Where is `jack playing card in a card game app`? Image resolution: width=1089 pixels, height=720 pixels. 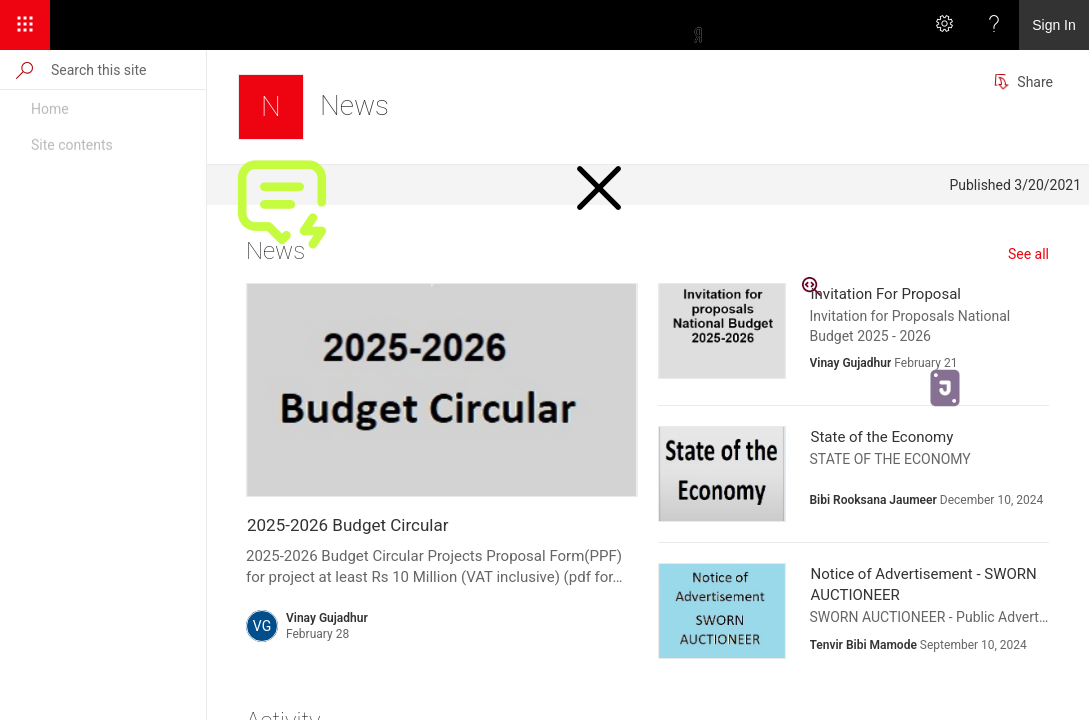 jack playing card in a card game app is located at coordinates (945, 388).